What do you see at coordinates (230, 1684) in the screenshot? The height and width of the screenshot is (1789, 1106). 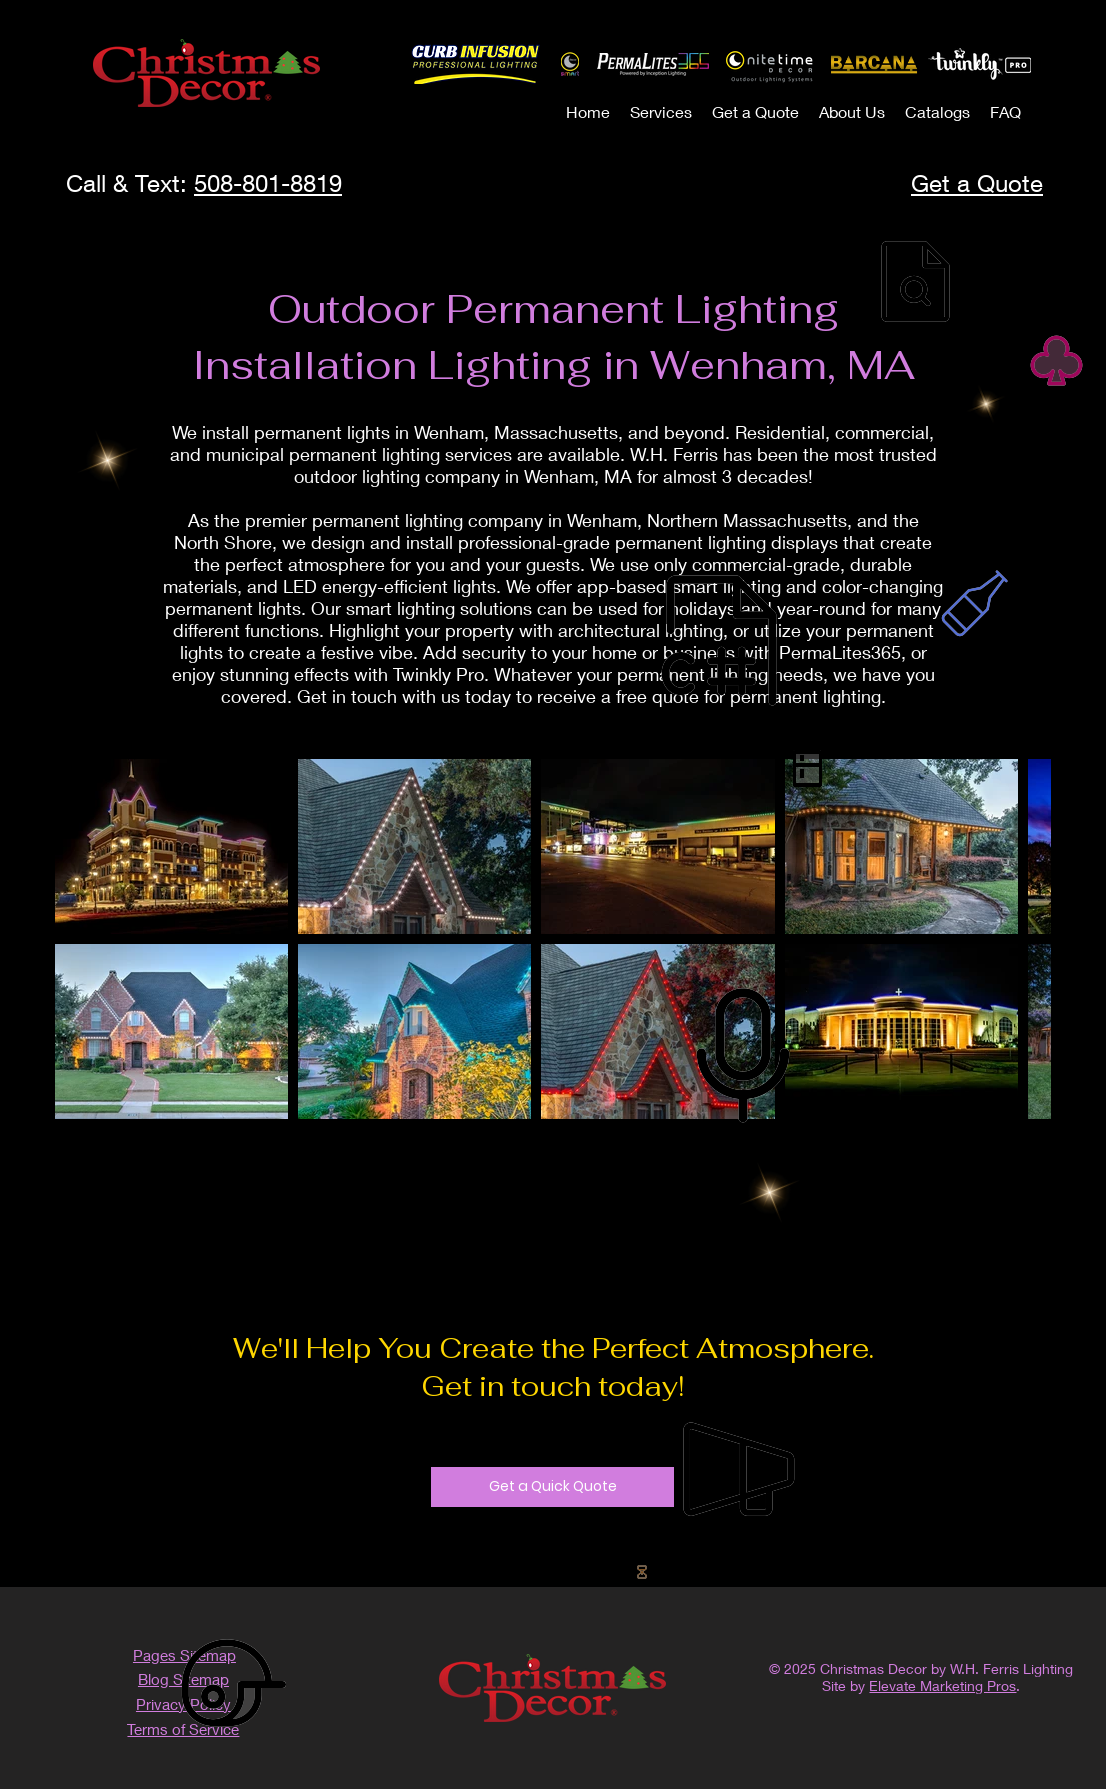 I see `view baseball or sports equipment` at bounding box center [230, 1684].